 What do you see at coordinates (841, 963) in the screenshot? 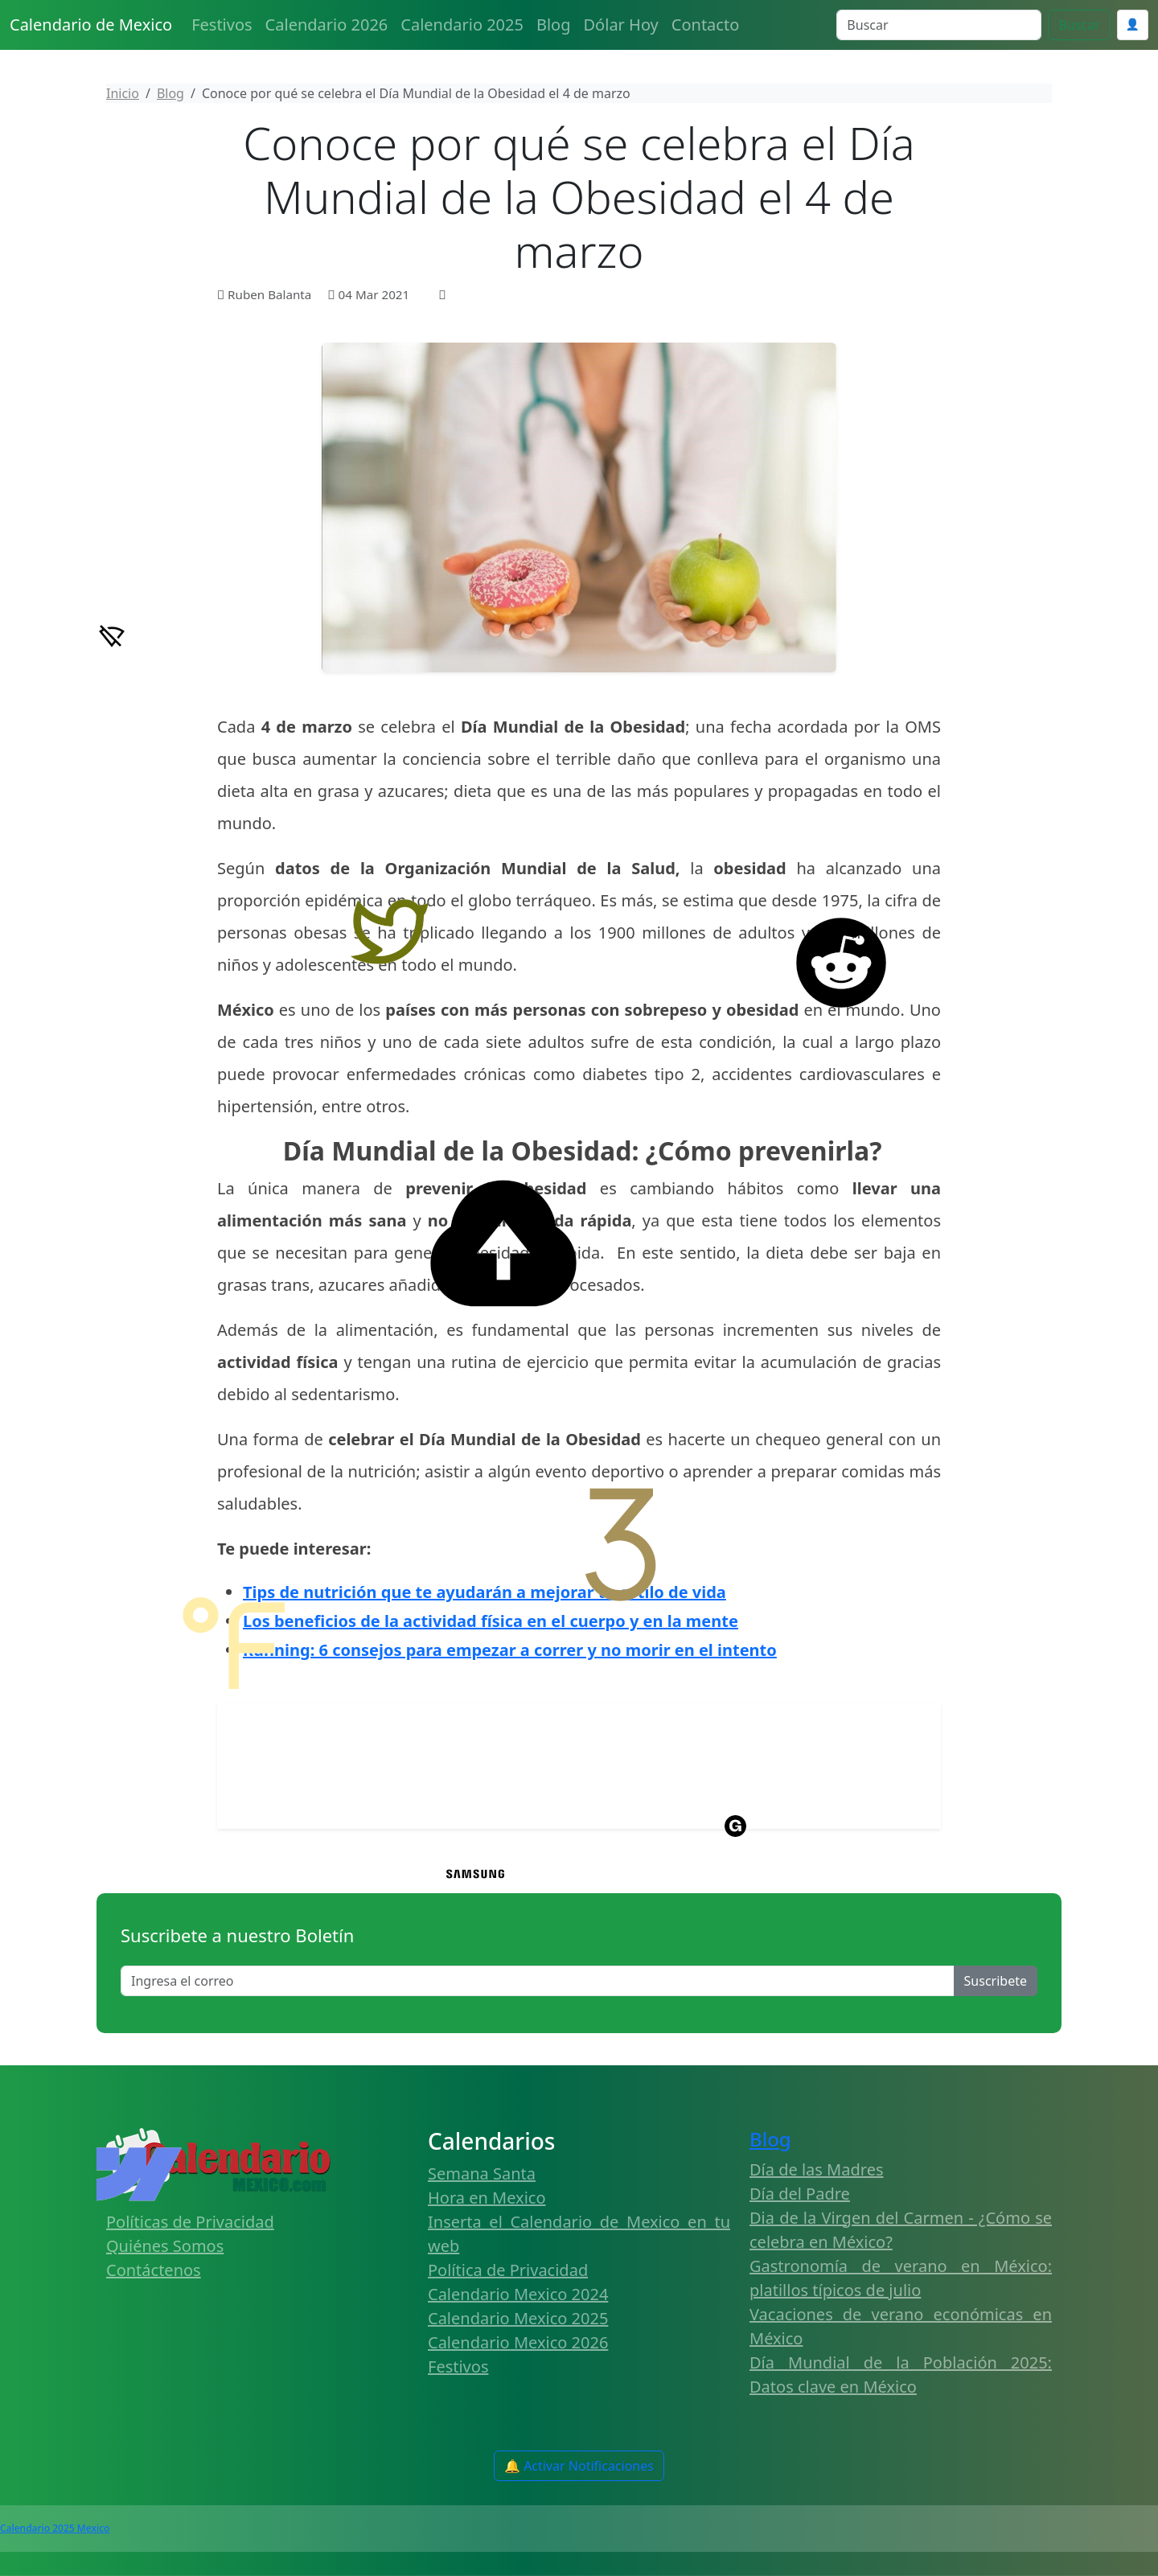
I see `open the Reddit app` at bounding box center [841, 963].